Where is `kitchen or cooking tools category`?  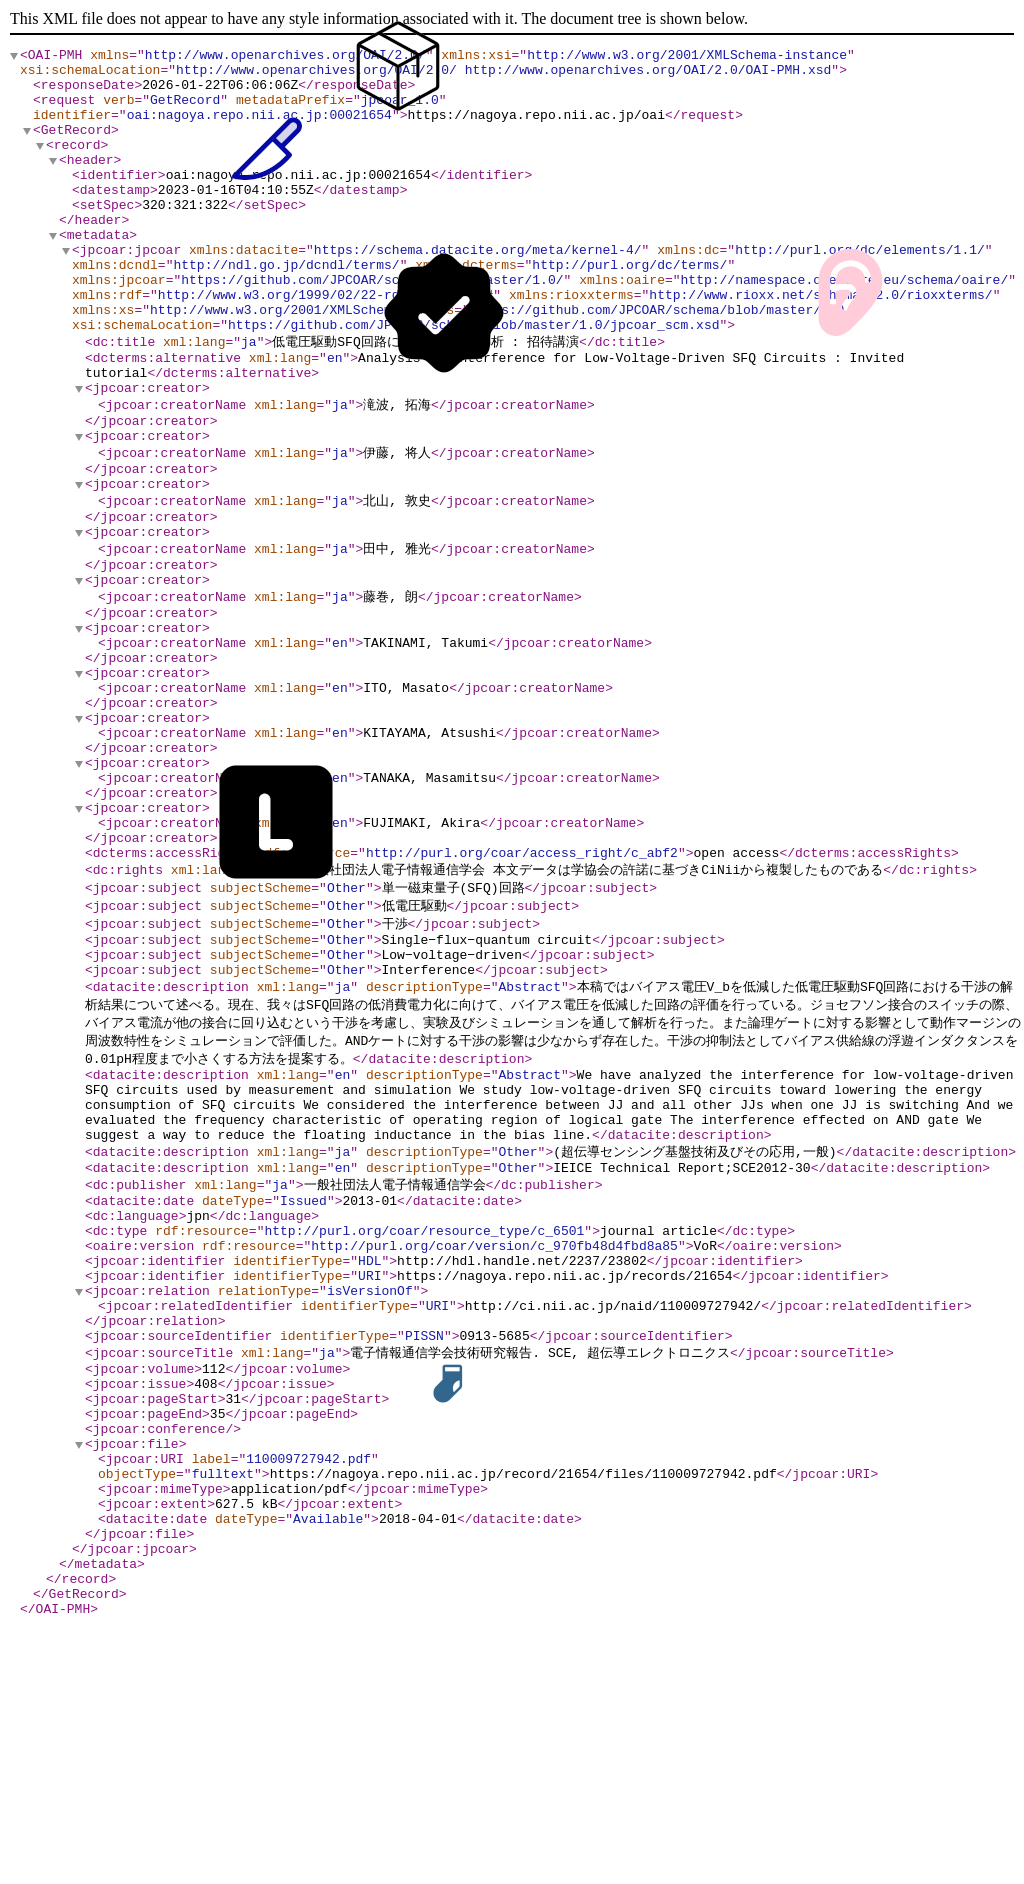 kitchen or cooking tools category is located at coordinates (267, 150).